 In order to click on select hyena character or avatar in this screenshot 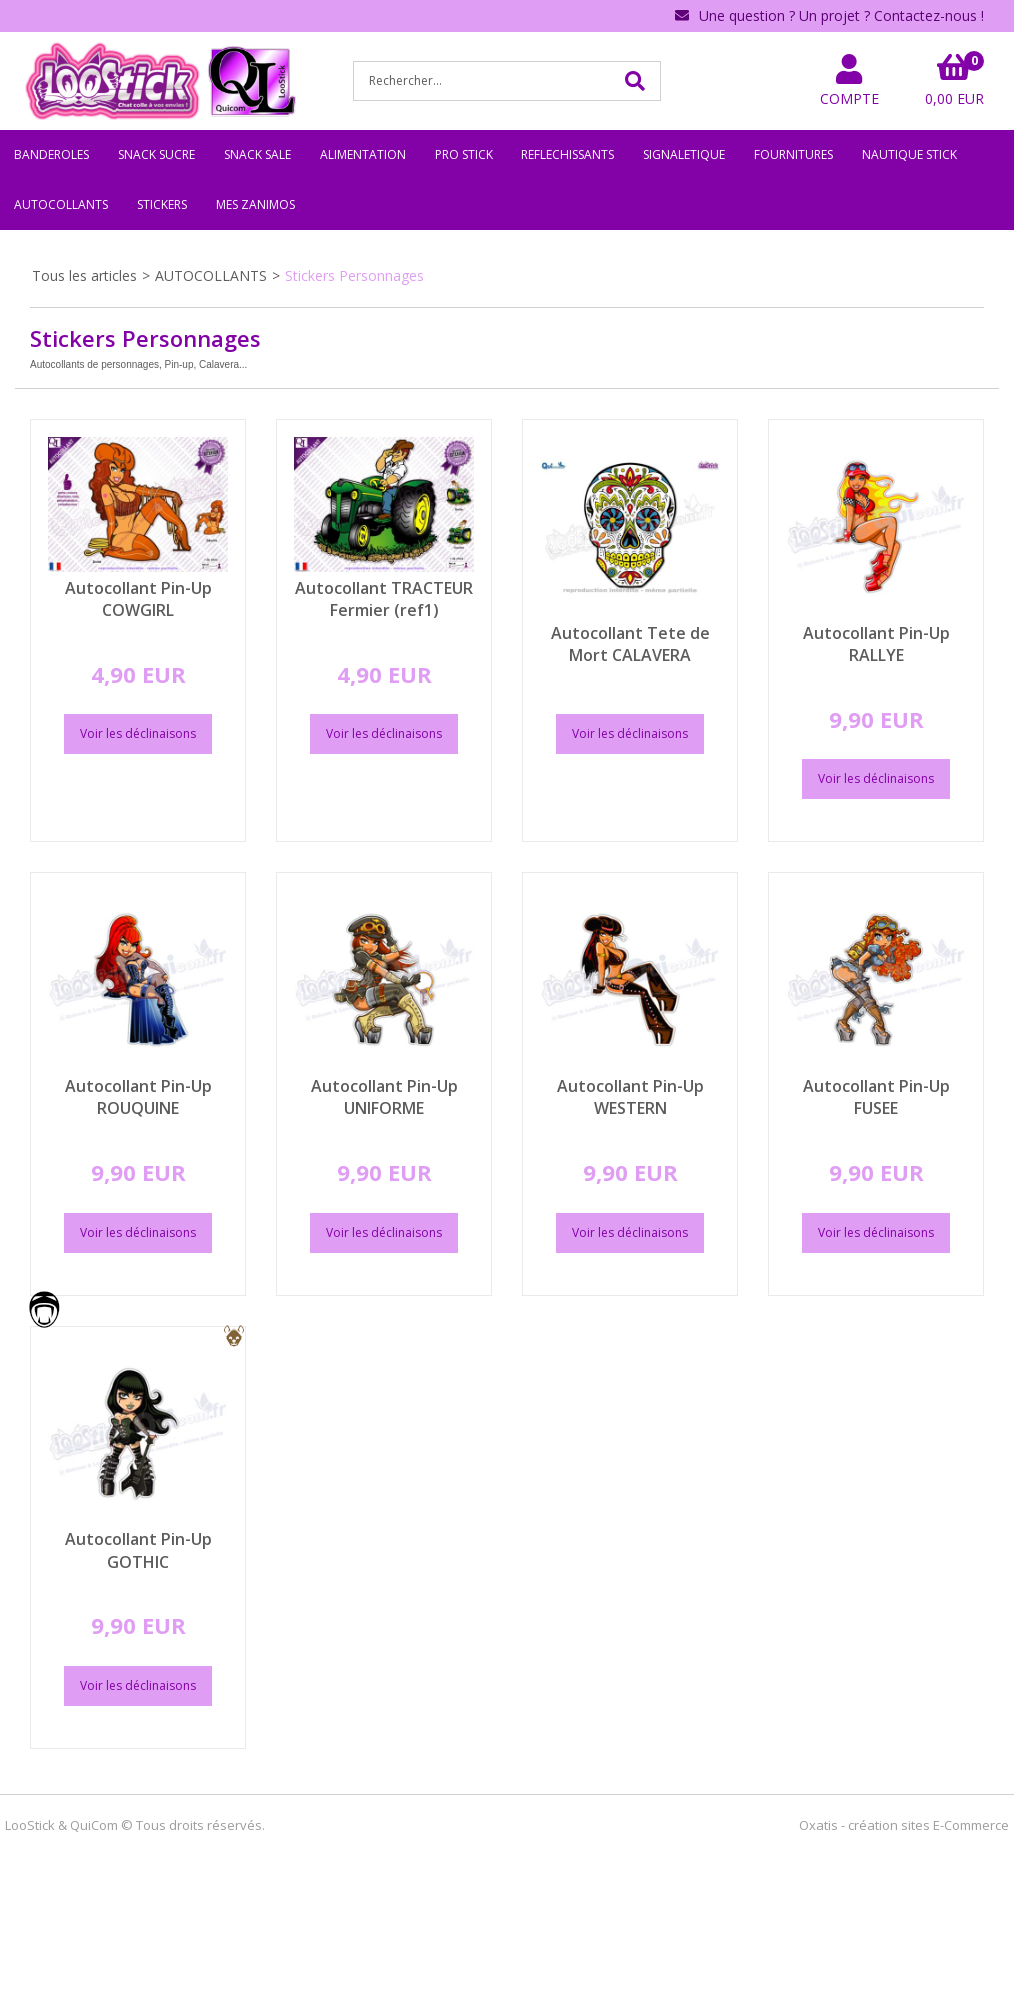, I will do `click(234, 1336)`.